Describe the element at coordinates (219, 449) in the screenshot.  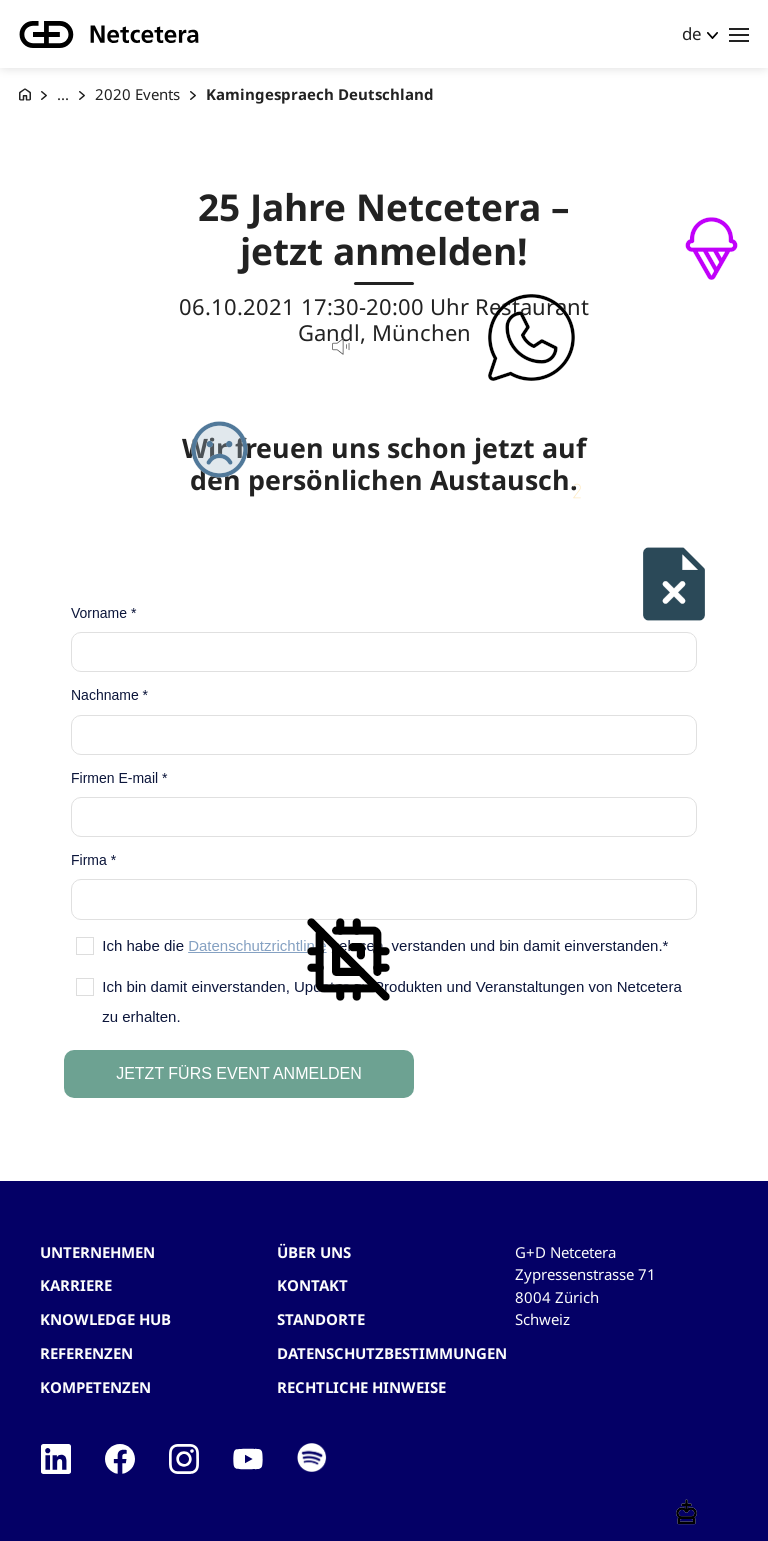
I see `indicate negative feedback or dissatisfaction` at that location.